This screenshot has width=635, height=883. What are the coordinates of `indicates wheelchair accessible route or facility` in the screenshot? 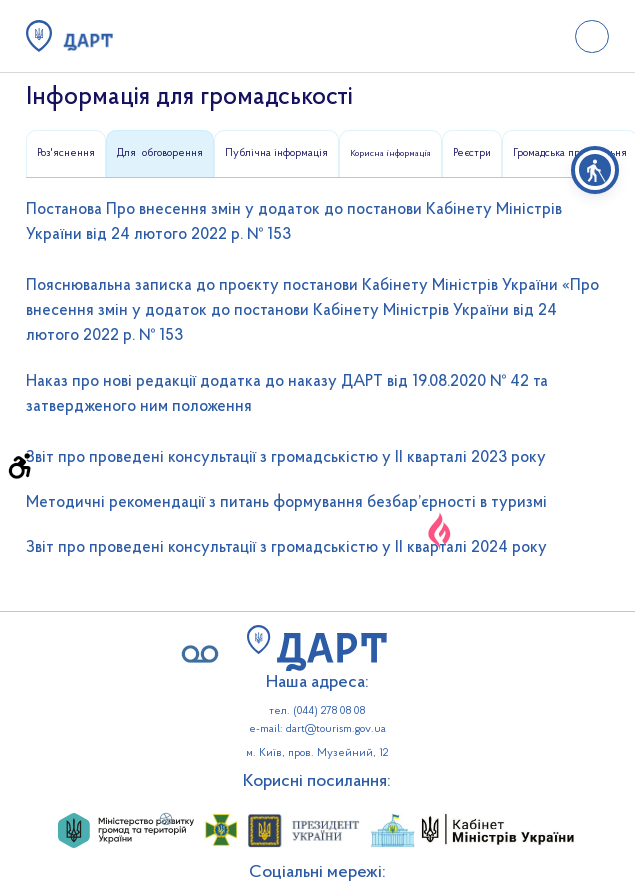 It's located at (20, 466).